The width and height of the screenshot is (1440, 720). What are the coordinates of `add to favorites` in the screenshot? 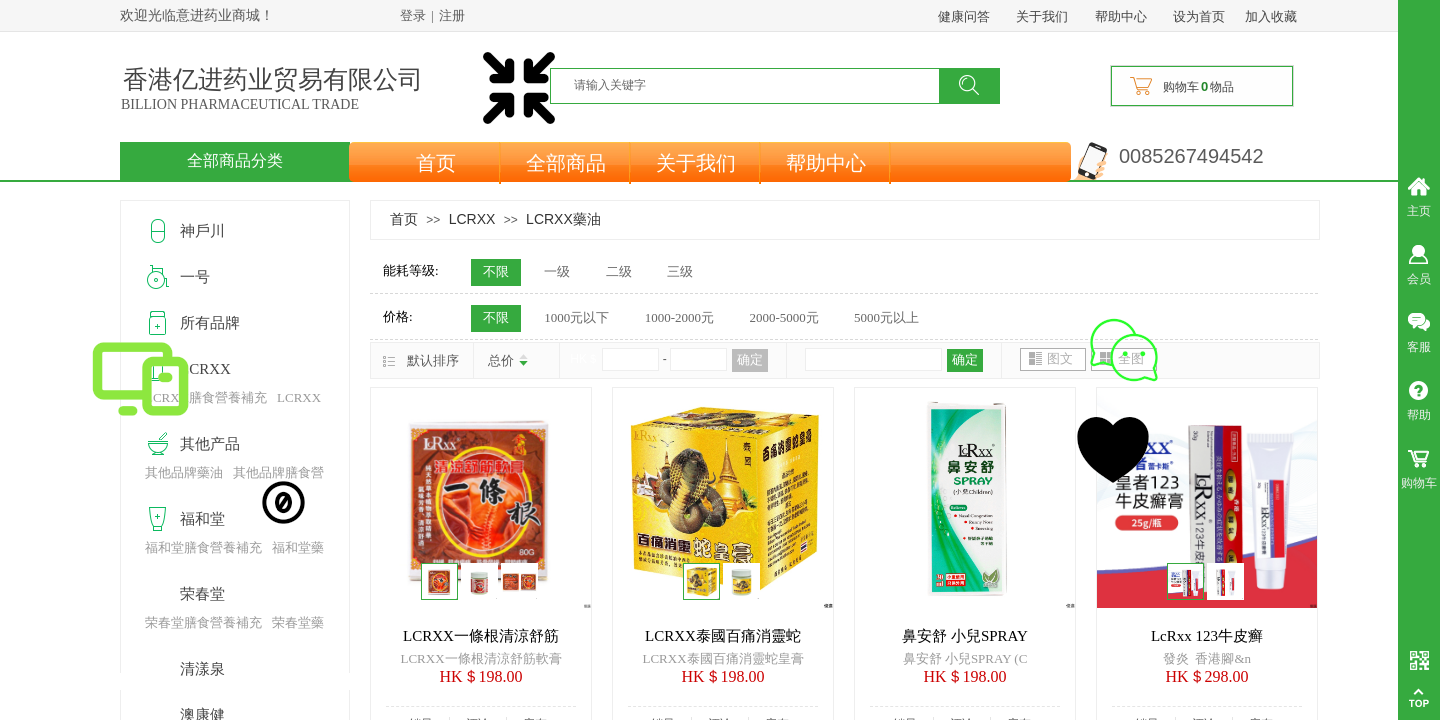 It's located at (1113, 450).